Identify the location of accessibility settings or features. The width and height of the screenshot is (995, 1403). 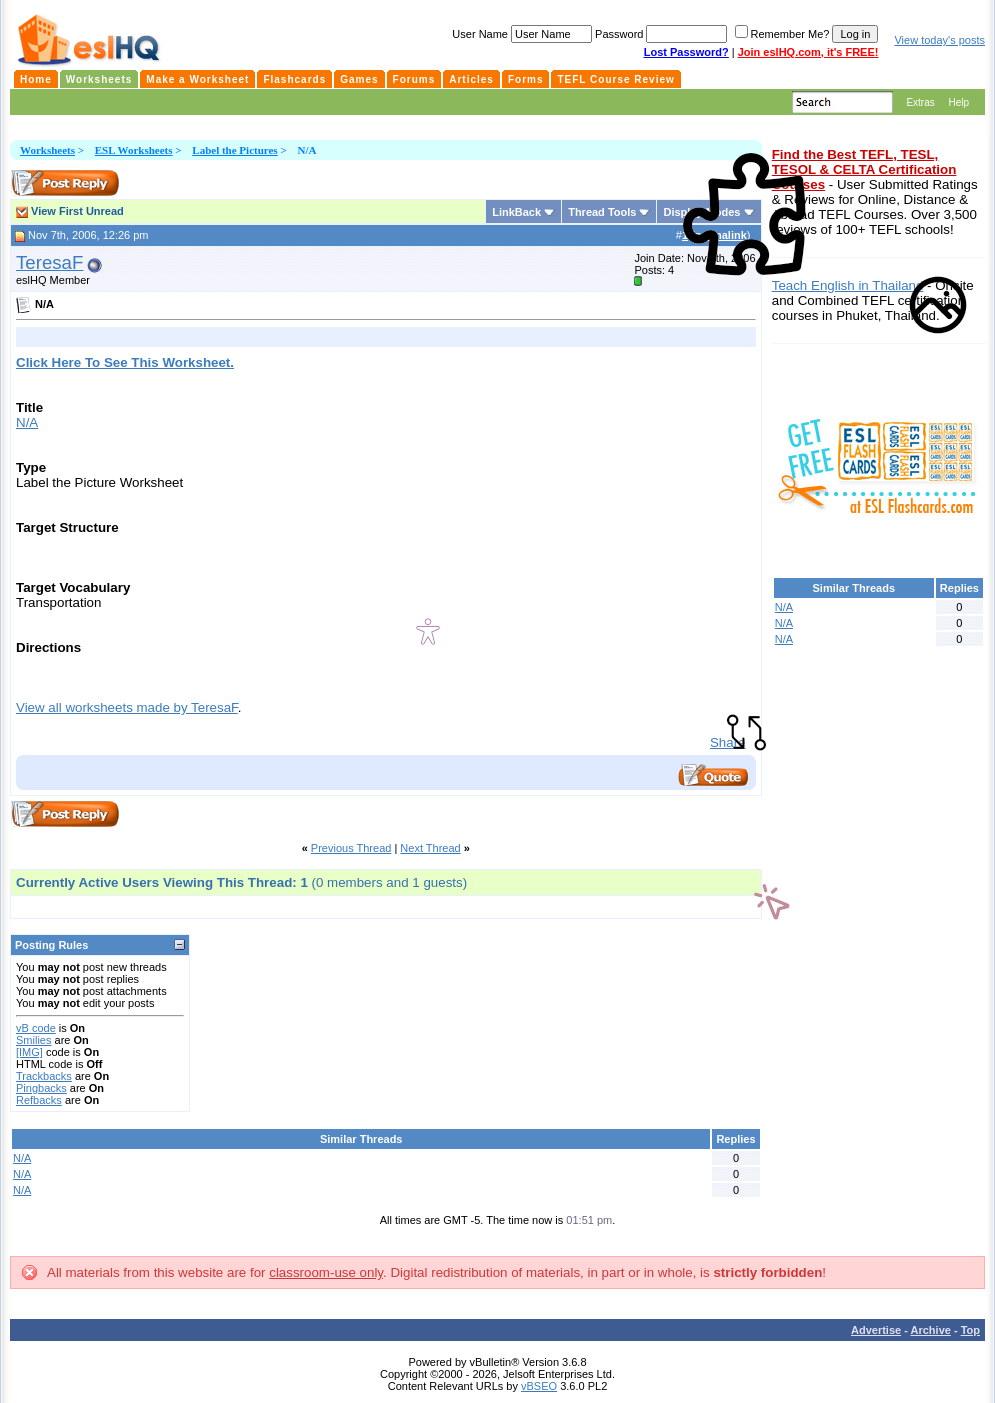
(428, 632).